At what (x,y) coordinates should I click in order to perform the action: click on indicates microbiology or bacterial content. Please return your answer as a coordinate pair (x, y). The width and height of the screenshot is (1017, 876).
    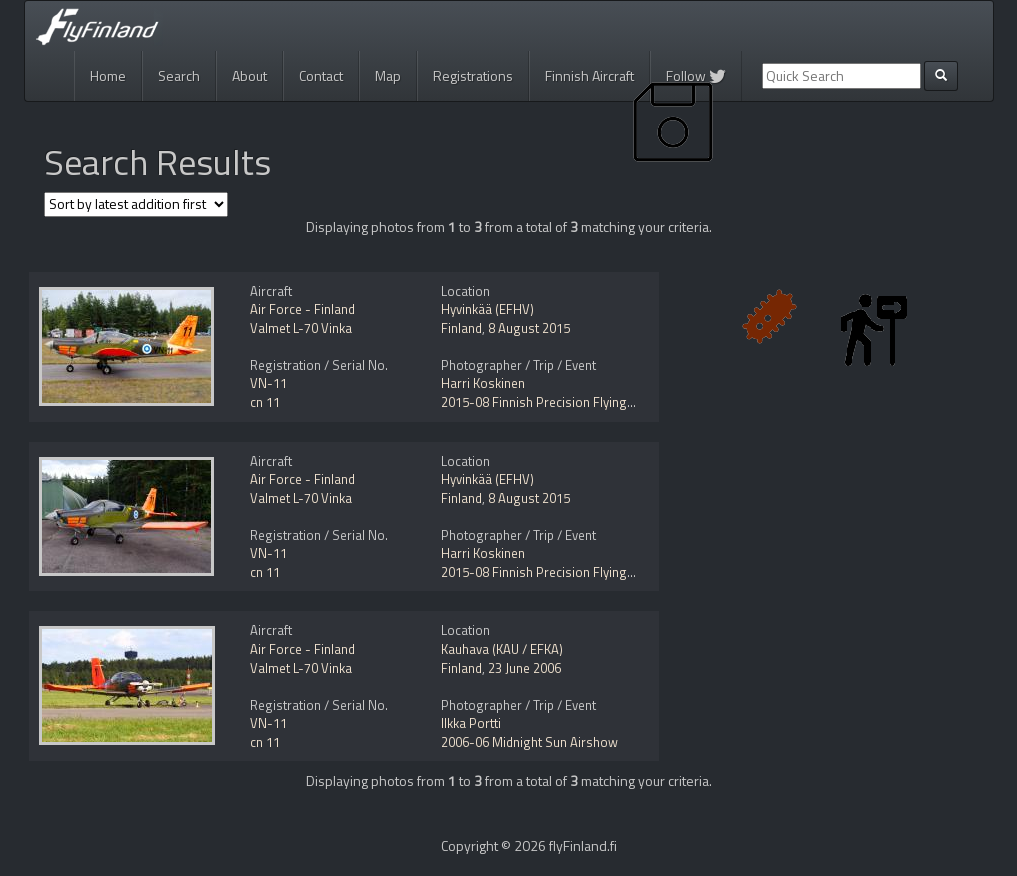
    Looking at the image, I should click on (769, 316).